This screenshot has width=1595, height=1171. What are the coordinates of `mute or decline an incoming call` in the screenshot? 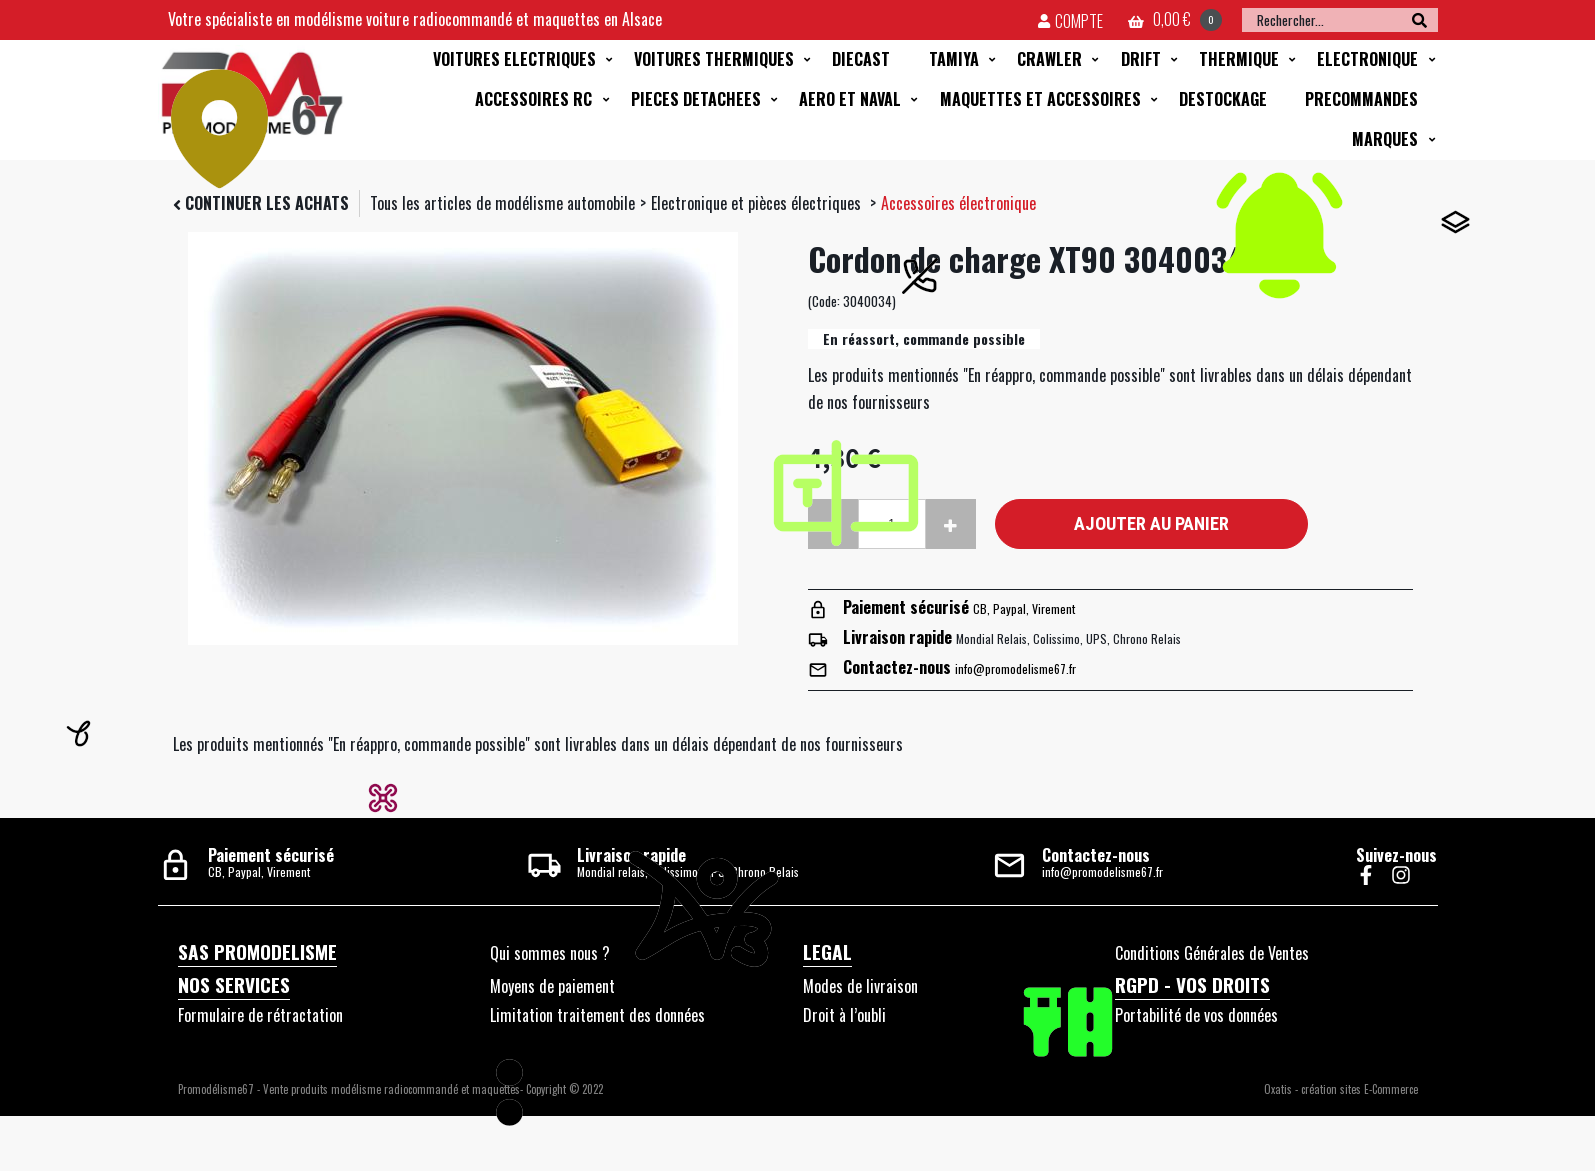 It's located at (920, 276).